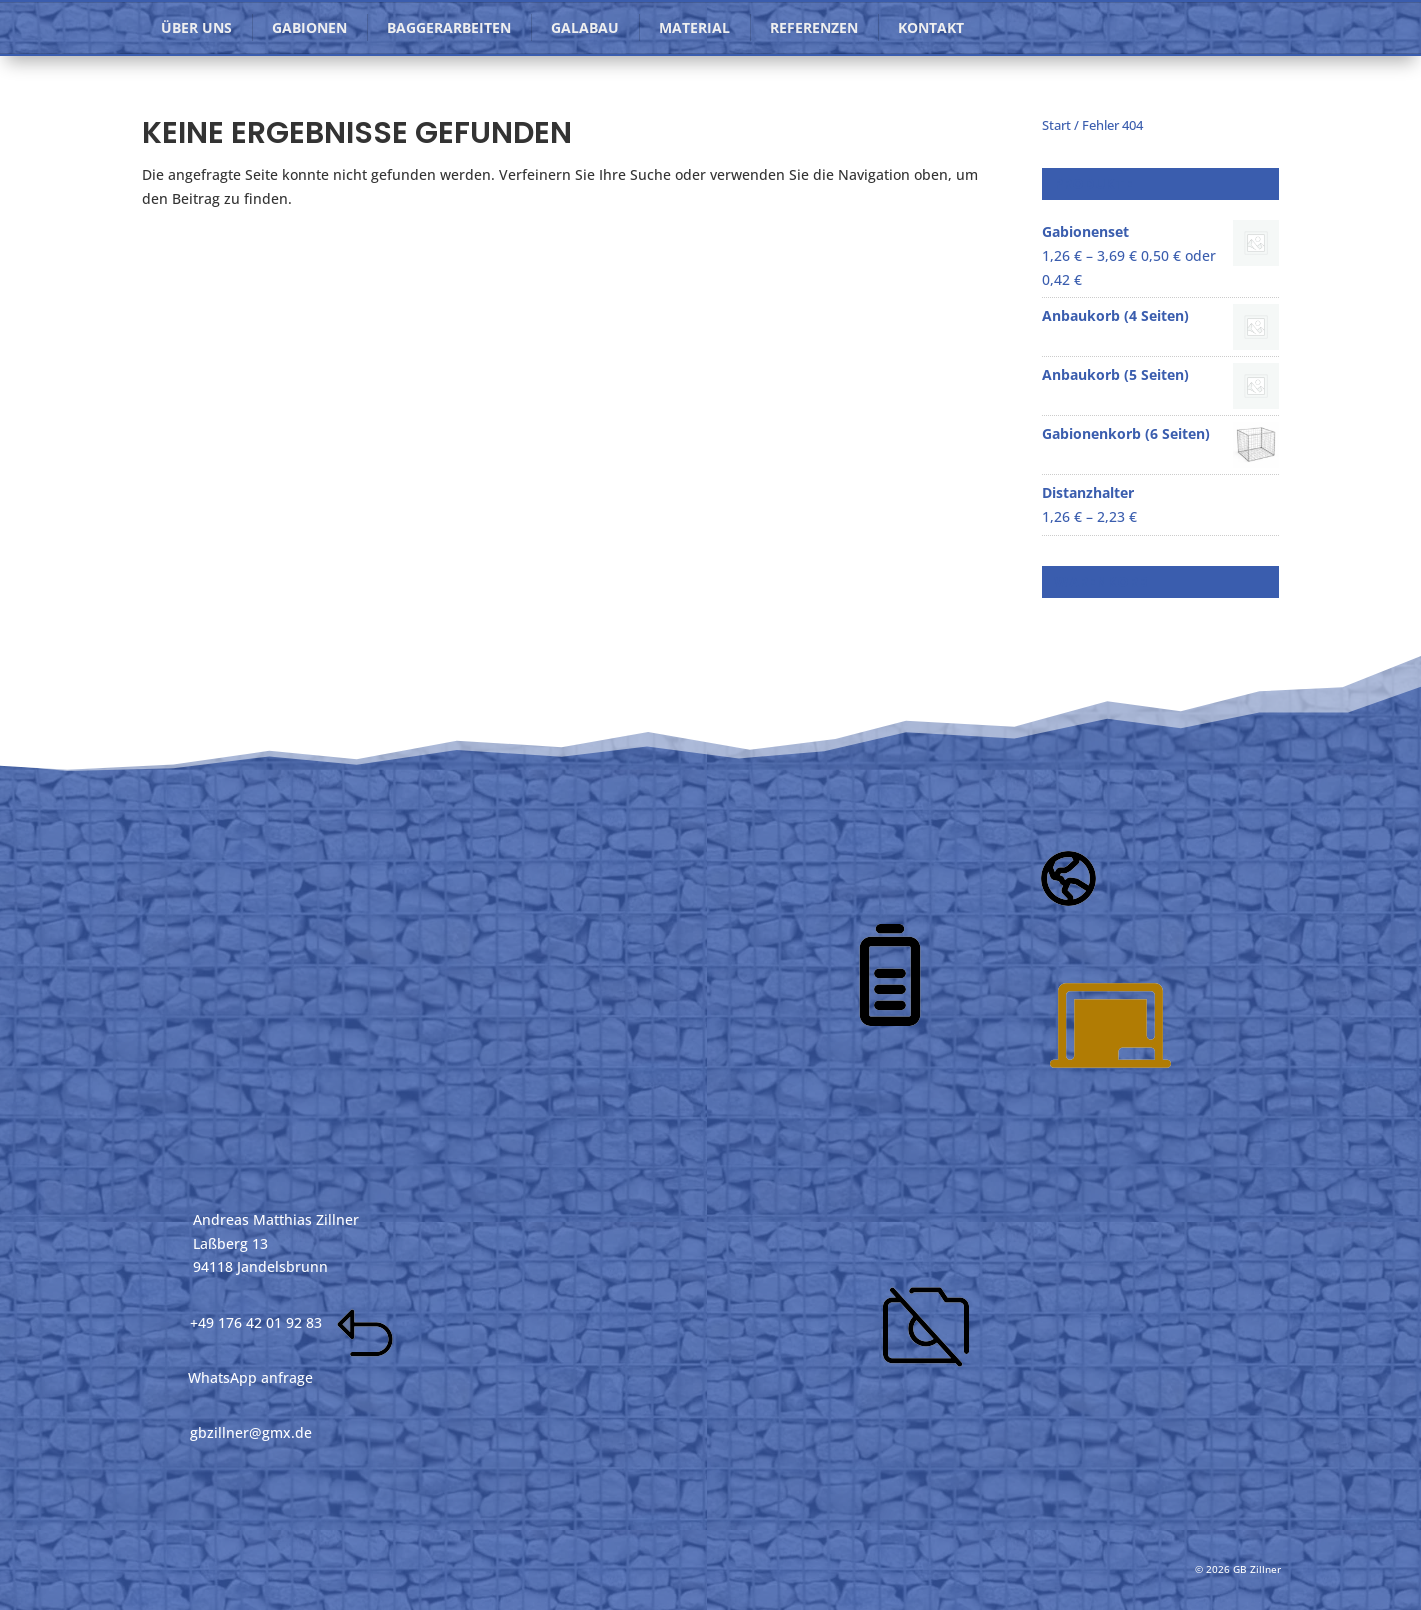  I want to click on indicates high battery level, so click(890, 975).